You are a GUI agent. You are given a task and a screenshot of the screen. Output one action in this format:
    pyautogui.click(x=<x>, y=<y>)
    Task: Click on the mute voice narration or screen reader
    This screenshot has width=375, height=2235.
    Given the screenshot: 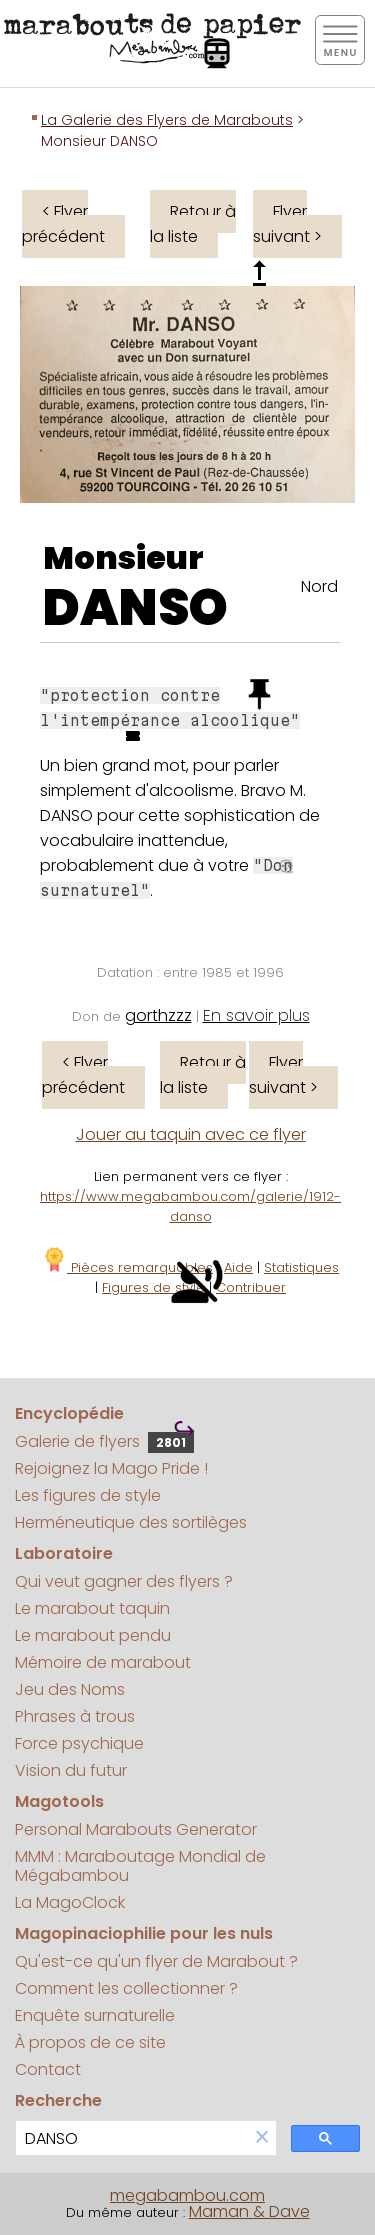 What is the action you would take?
    pyautogui.click(x=197, y=1282)
    